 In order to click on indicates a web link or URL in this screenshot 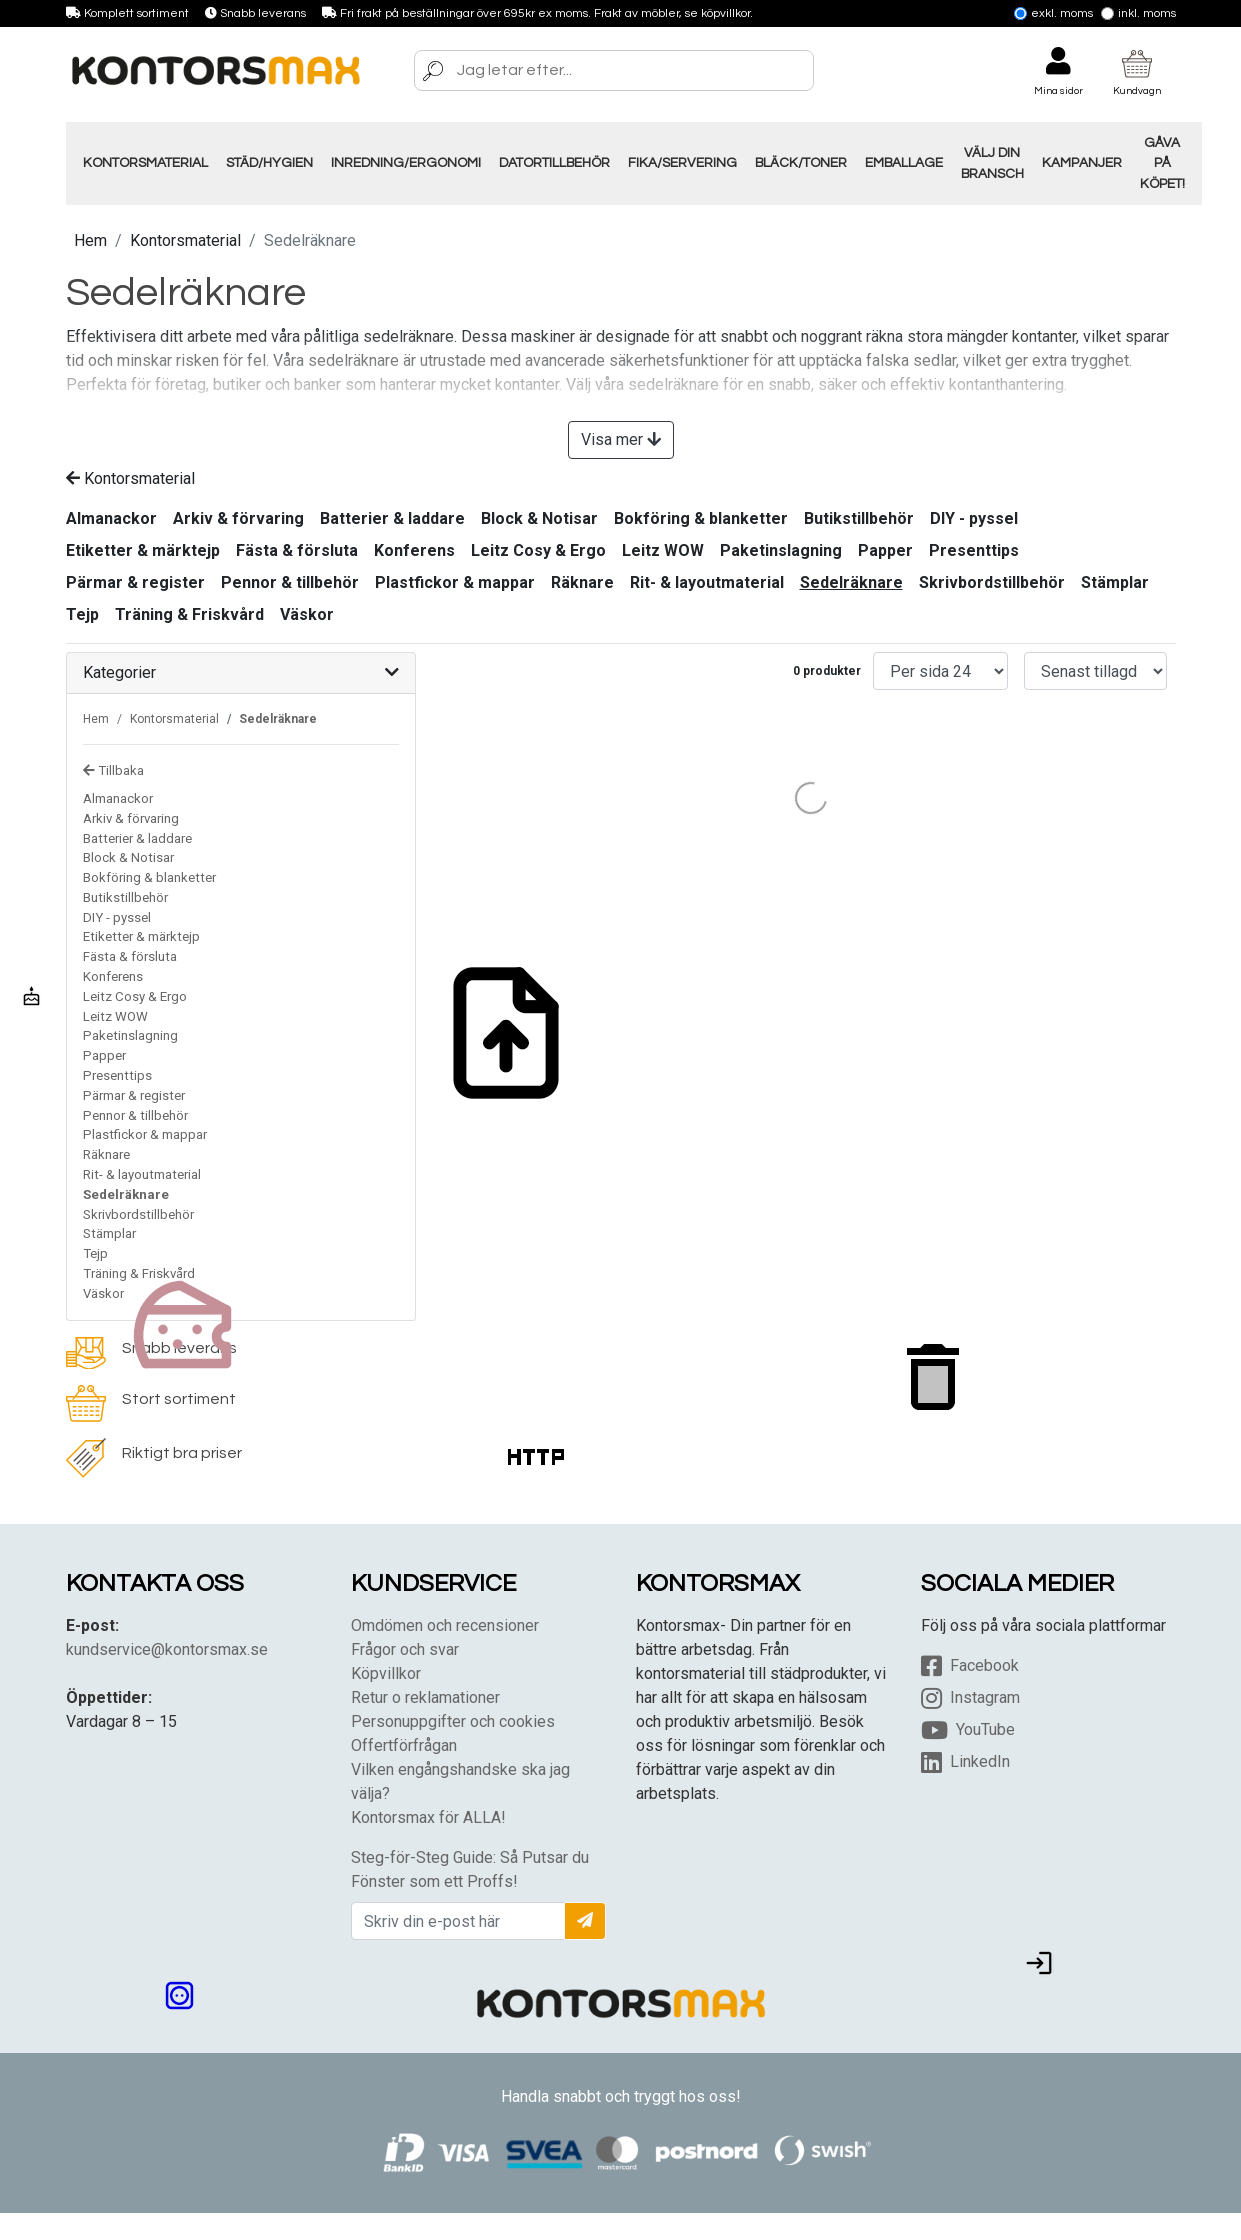, I will do `click(536, 1457)`.